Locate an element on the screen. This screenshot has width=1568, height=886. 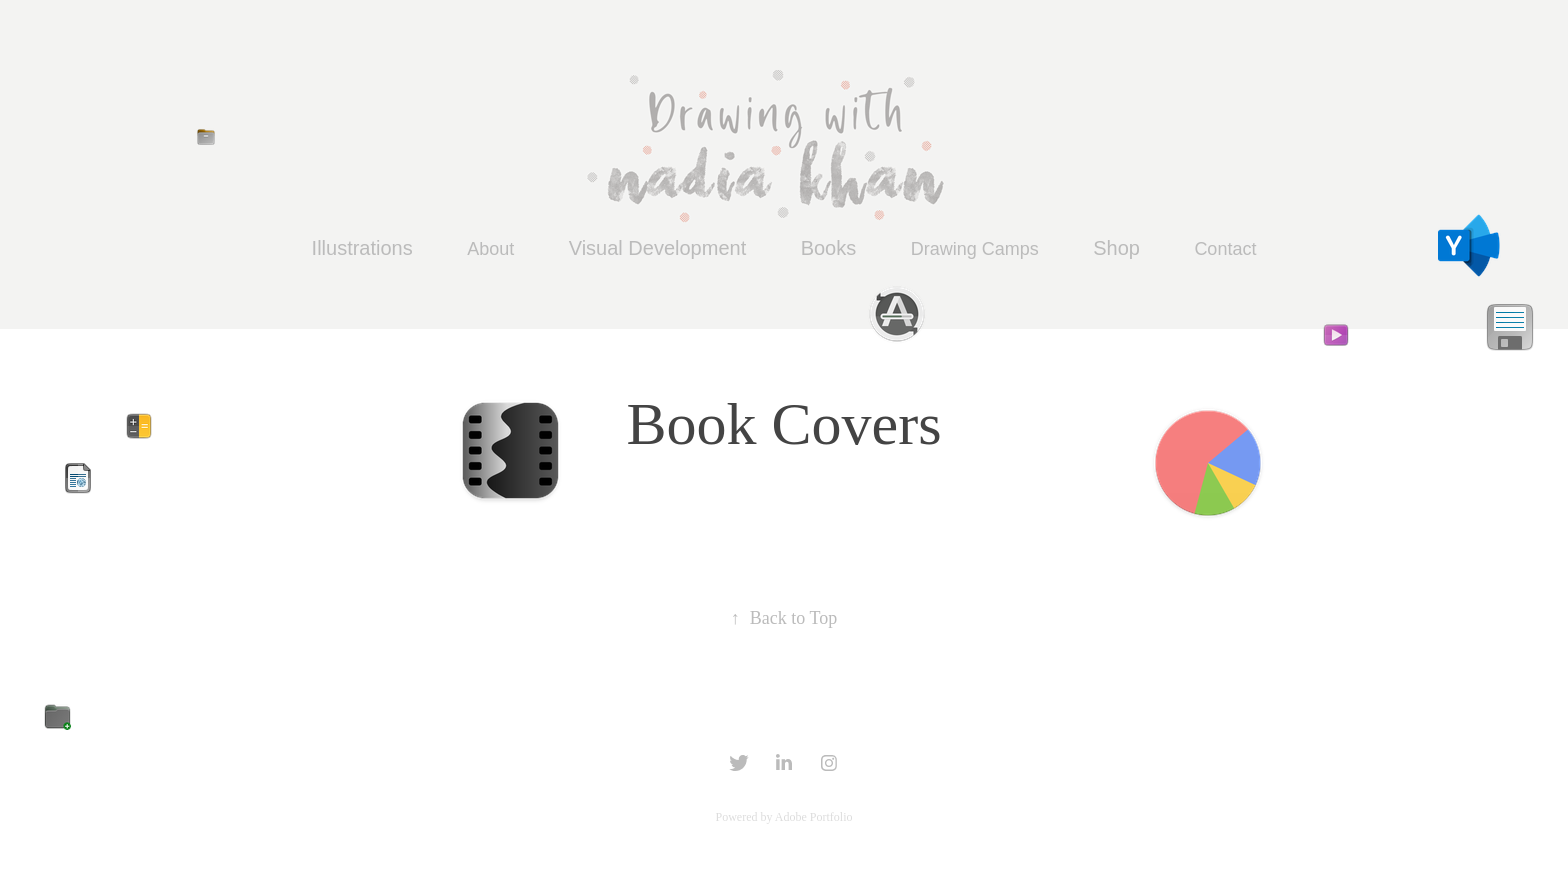
open the file manager is located at coordinates (206, 137).